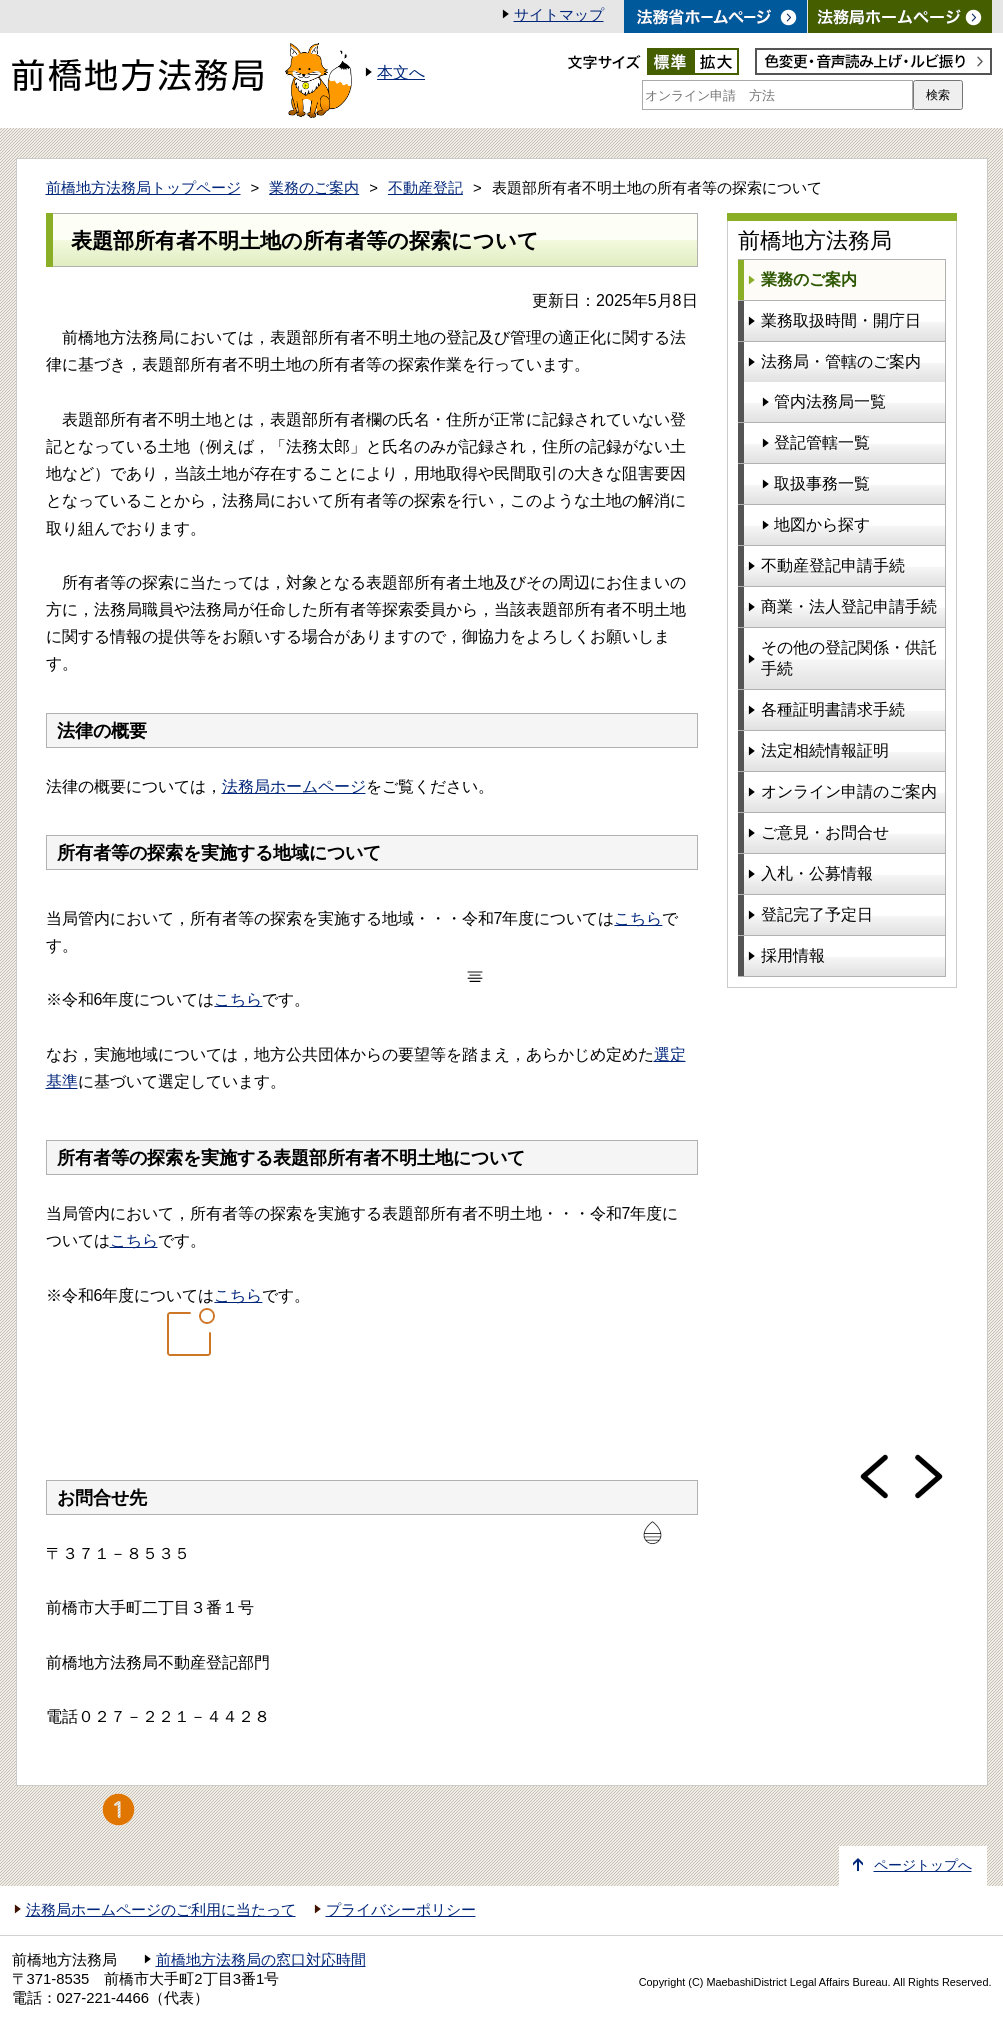 The height and width of the screenshot is (2021, 1003). Describe the element at coordinates (118, 1809) in the screenshot. I see `indicates the first step in a process or sequence` at that location.